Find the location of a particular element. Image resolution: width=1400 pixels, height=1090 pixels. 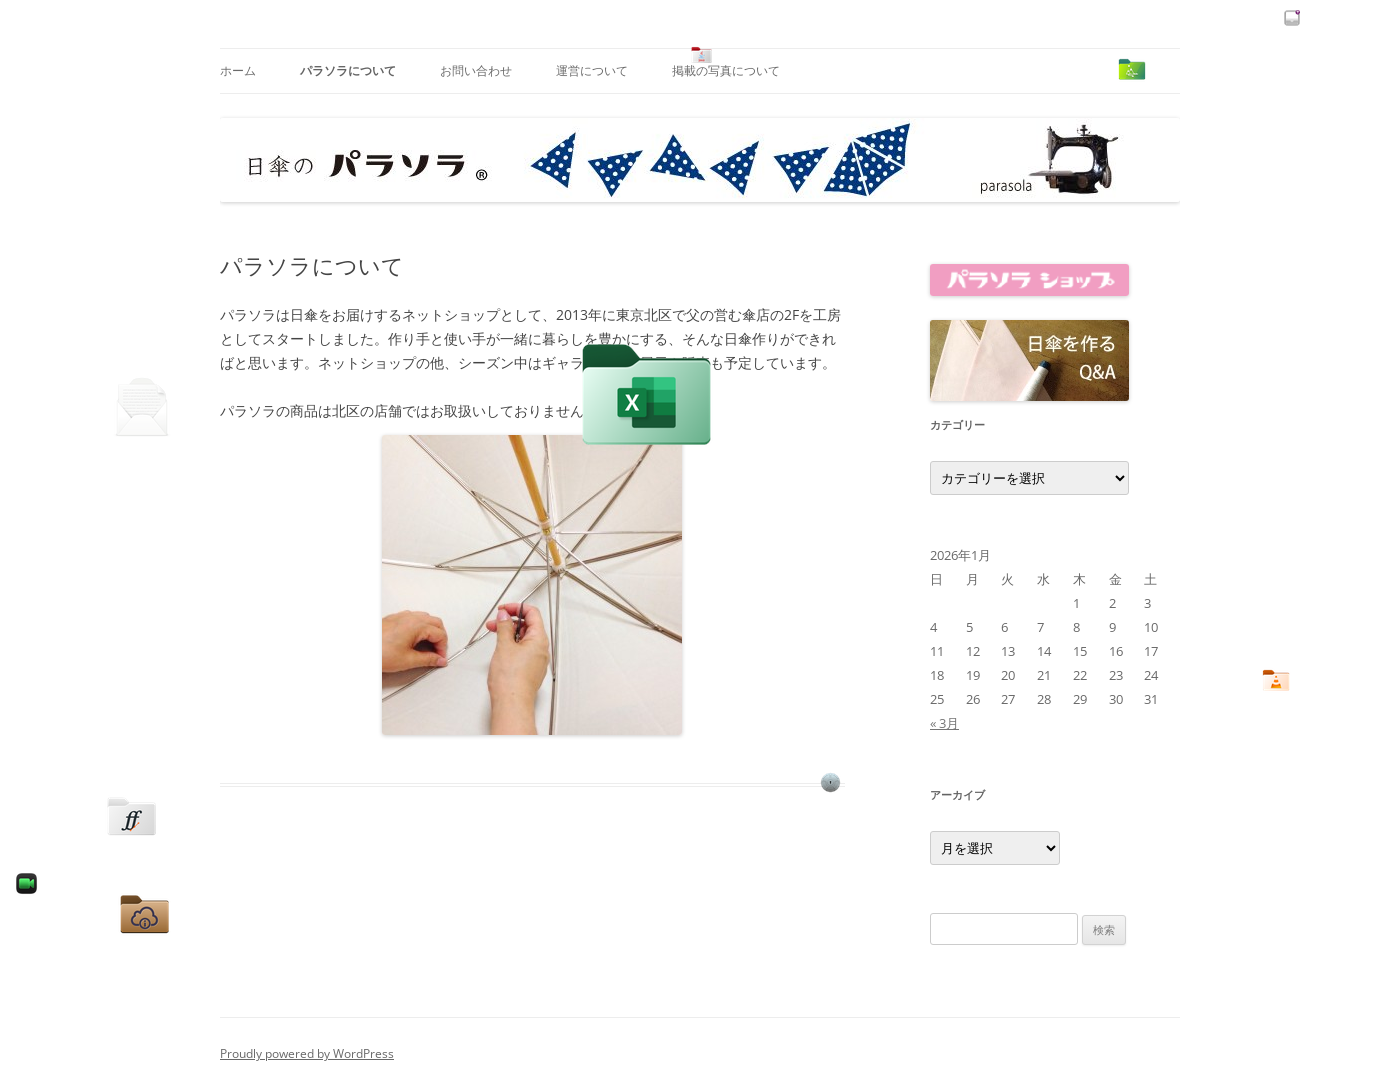

open folder containing Excel spreadsheets is located at coordinates (646, 398).